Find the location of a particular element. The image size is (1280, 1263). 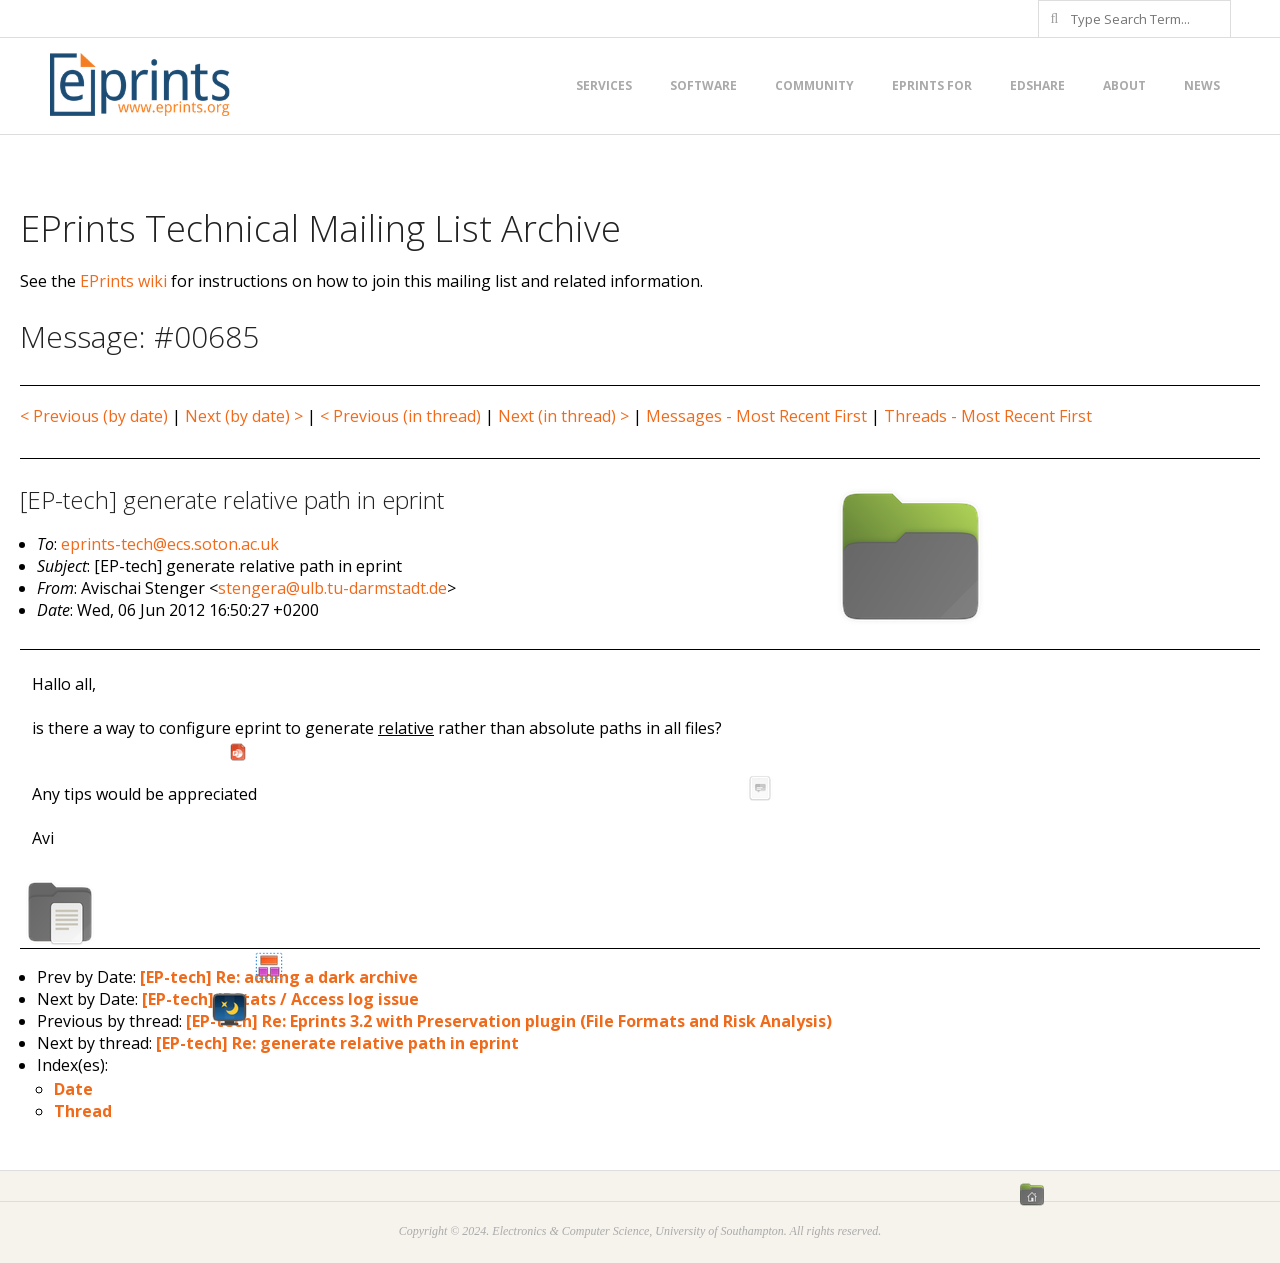

open a file from folder is located at coordinates (60, 912).